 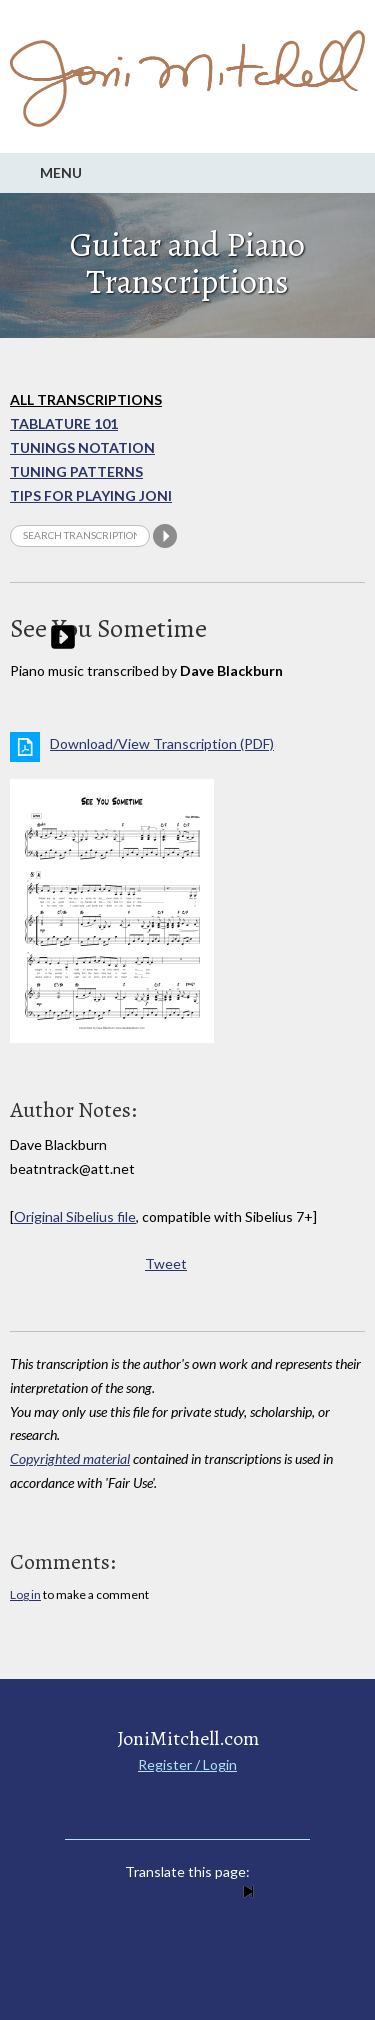 What do you see at coordinates (63, 637) in the screenshot?
I see `play media or start video` at bounding box center [63, 637].